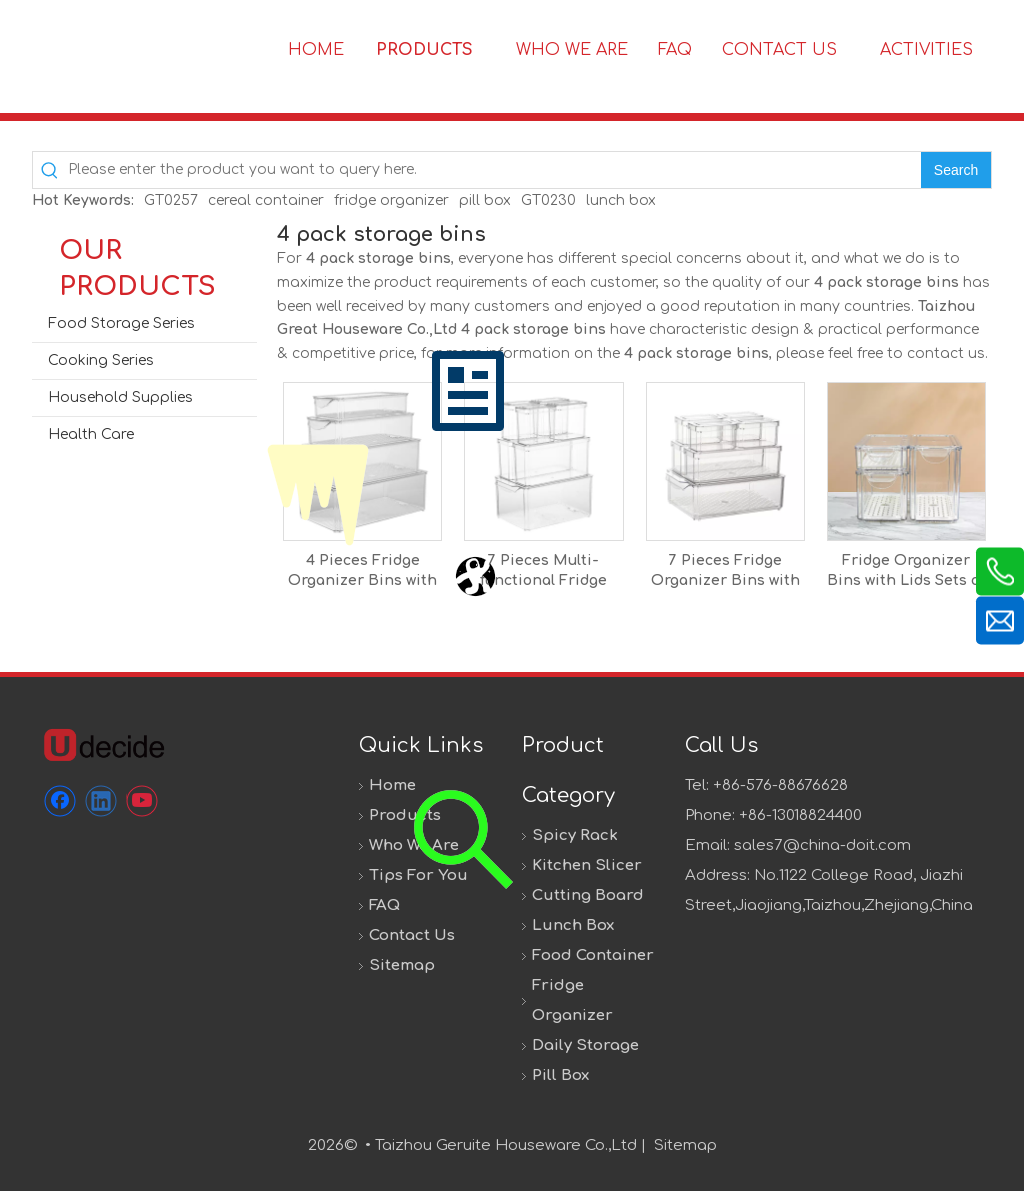 The height and width of the screenshot is (1191, 1024). Describe the element at coordinates (468, 391) in the screenshot. I see `view article or news content` at that location.